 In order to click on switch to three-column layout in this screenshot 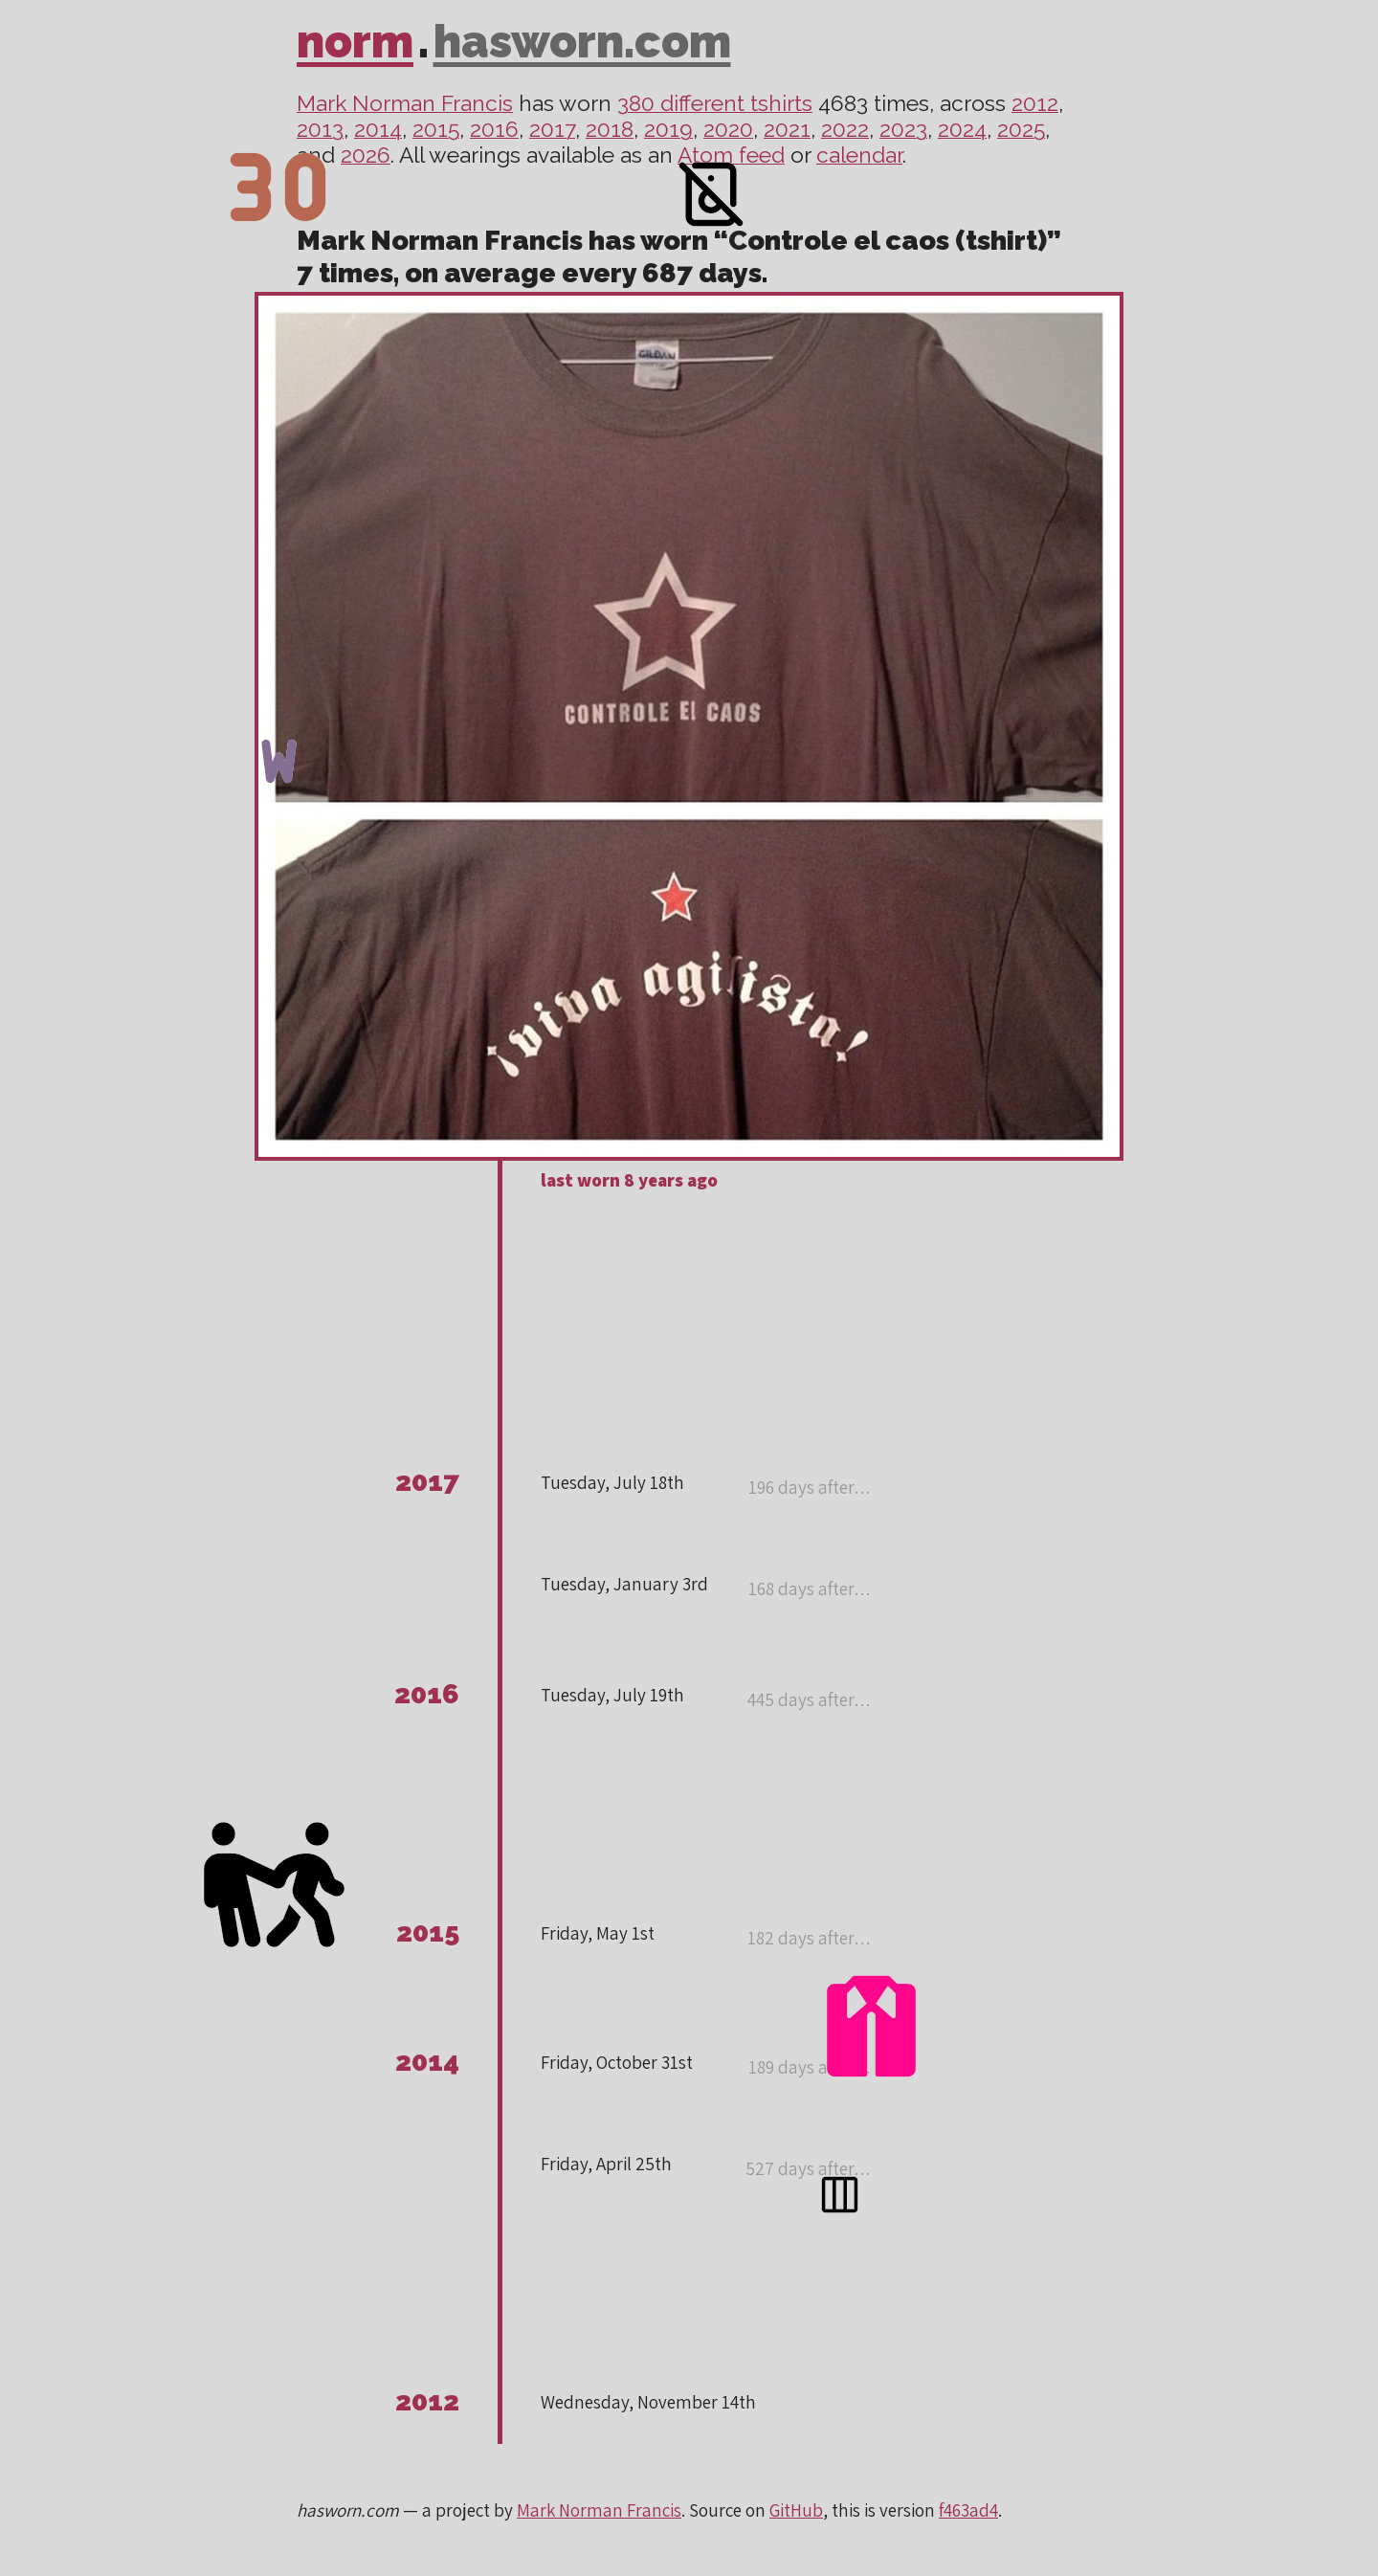, I will do `click(839, 2194)`.